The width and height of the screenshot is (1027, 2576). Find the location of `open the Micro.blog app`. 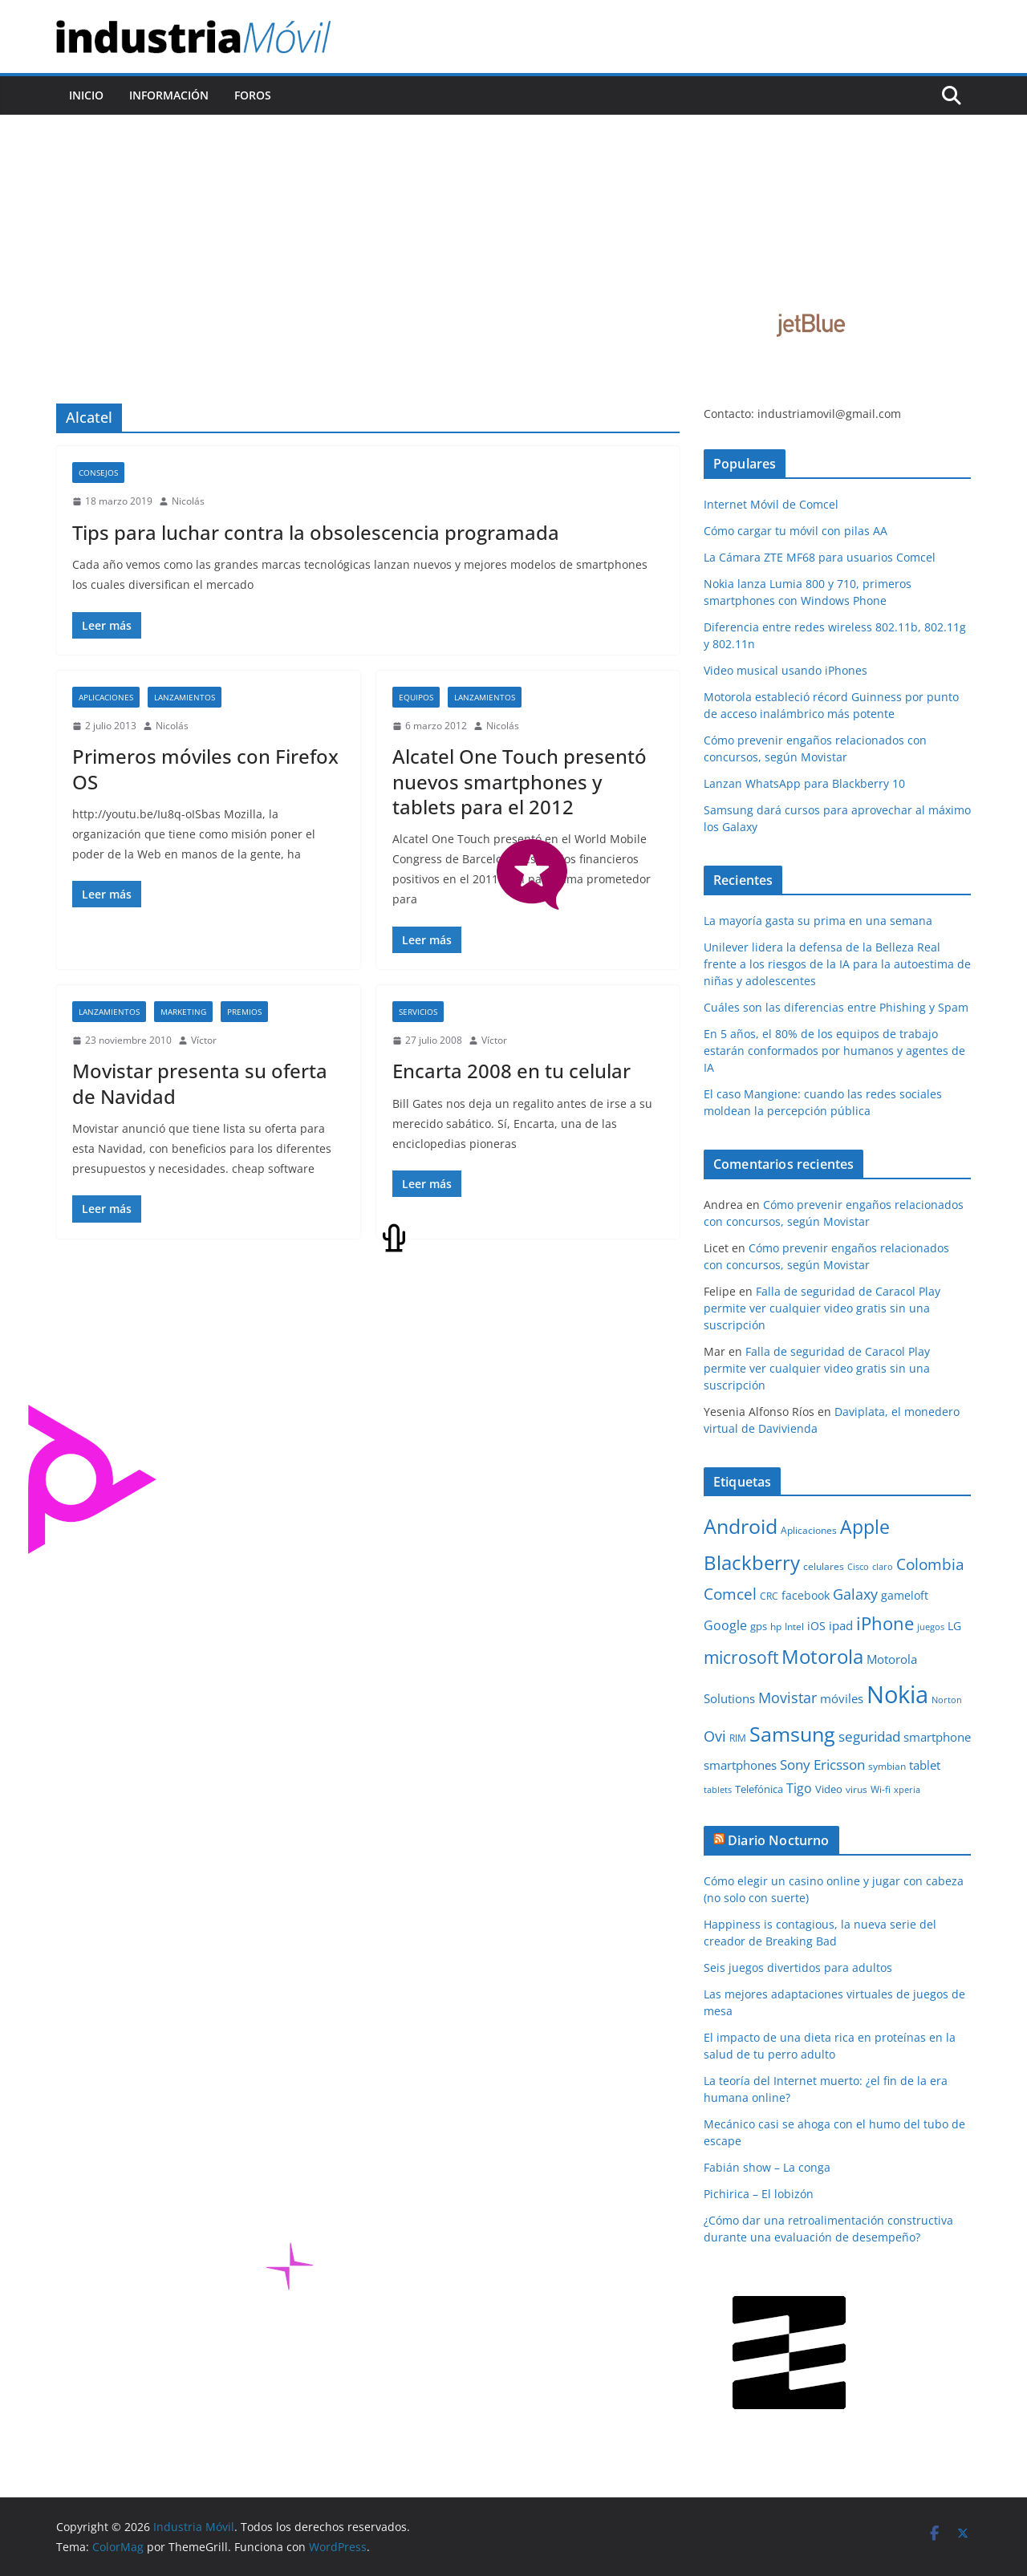

open the Micro.blog app is located at coordinates (532, 874).